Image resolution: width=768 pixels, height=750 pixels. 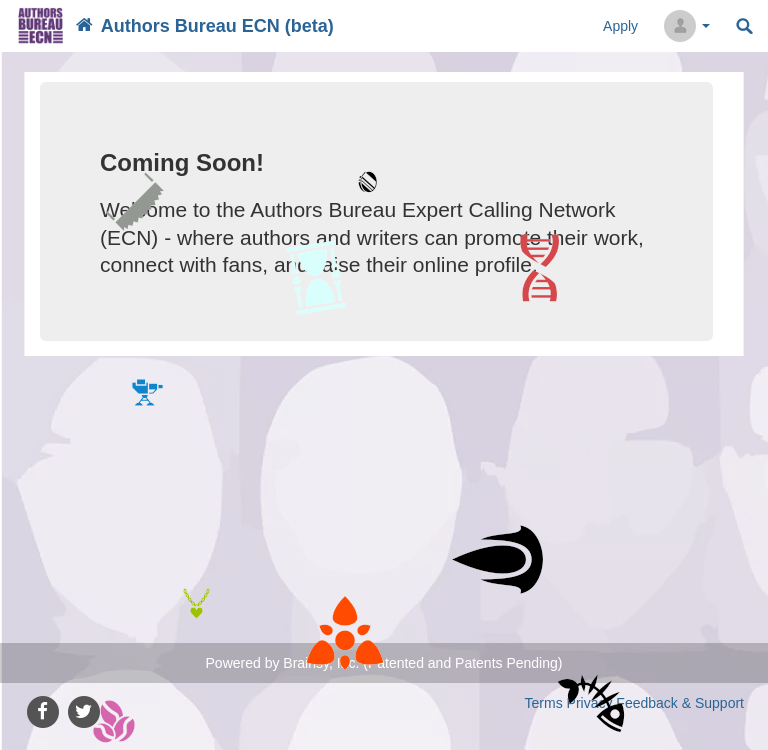 I want to click on select the lucifer cannon weapon, so click(x=497, y=559).